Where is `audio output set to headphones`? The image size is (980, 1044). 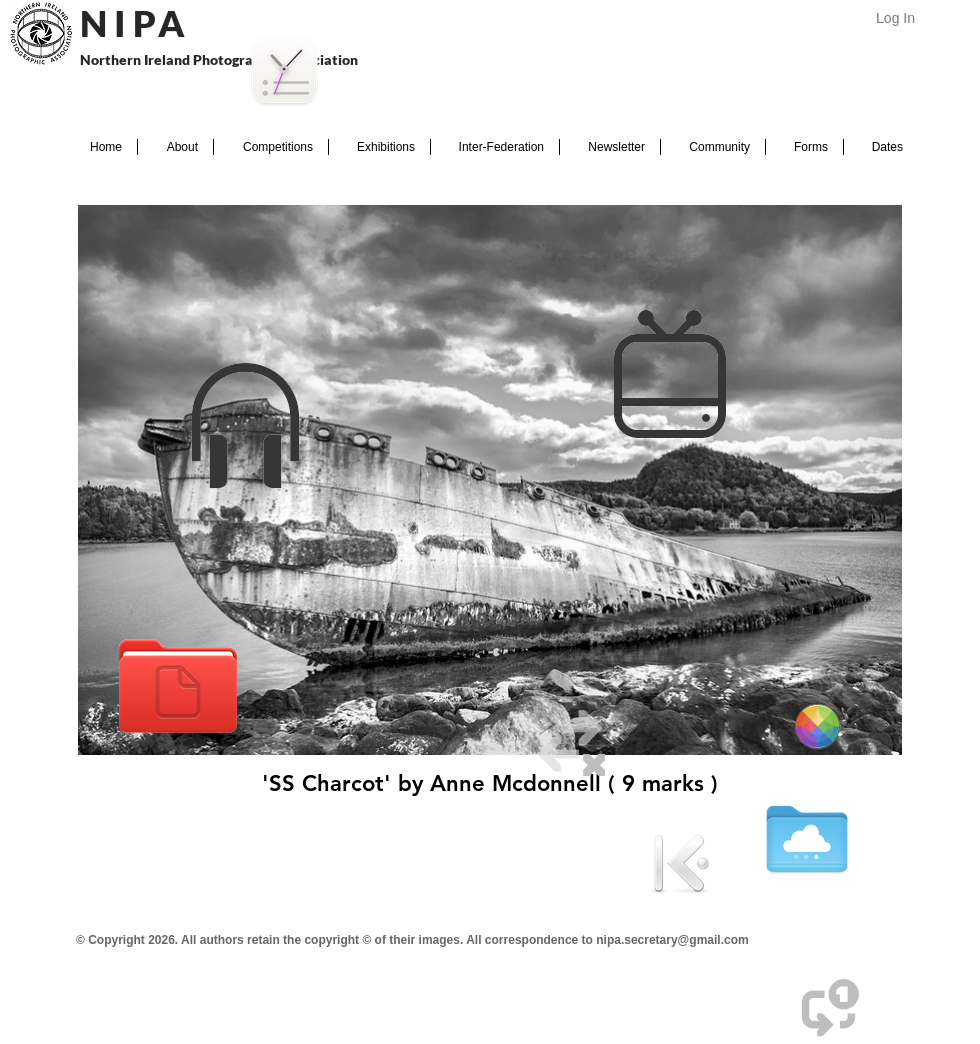 audio output set to headphones is located at coordinates (245, 425).